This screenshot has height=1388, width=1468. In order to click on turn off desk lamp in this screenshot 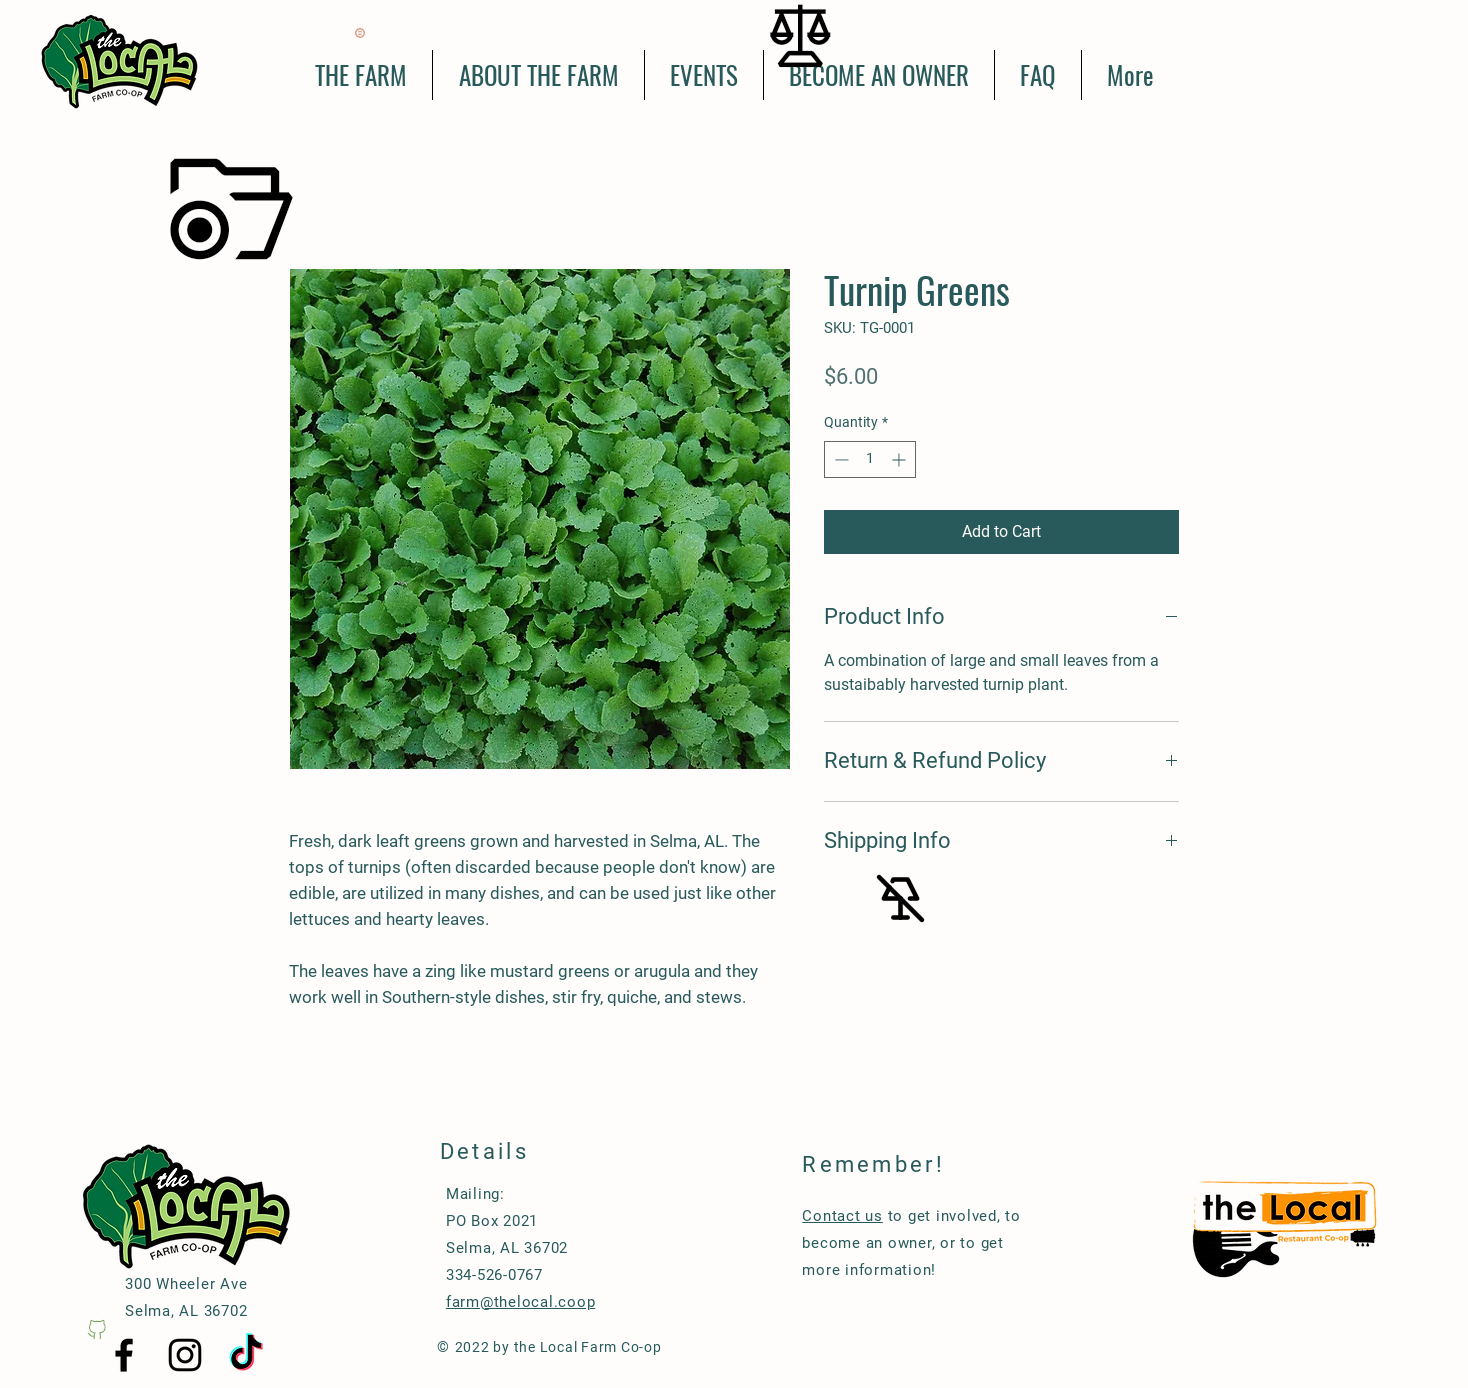, I will do `click(900, 898)`.